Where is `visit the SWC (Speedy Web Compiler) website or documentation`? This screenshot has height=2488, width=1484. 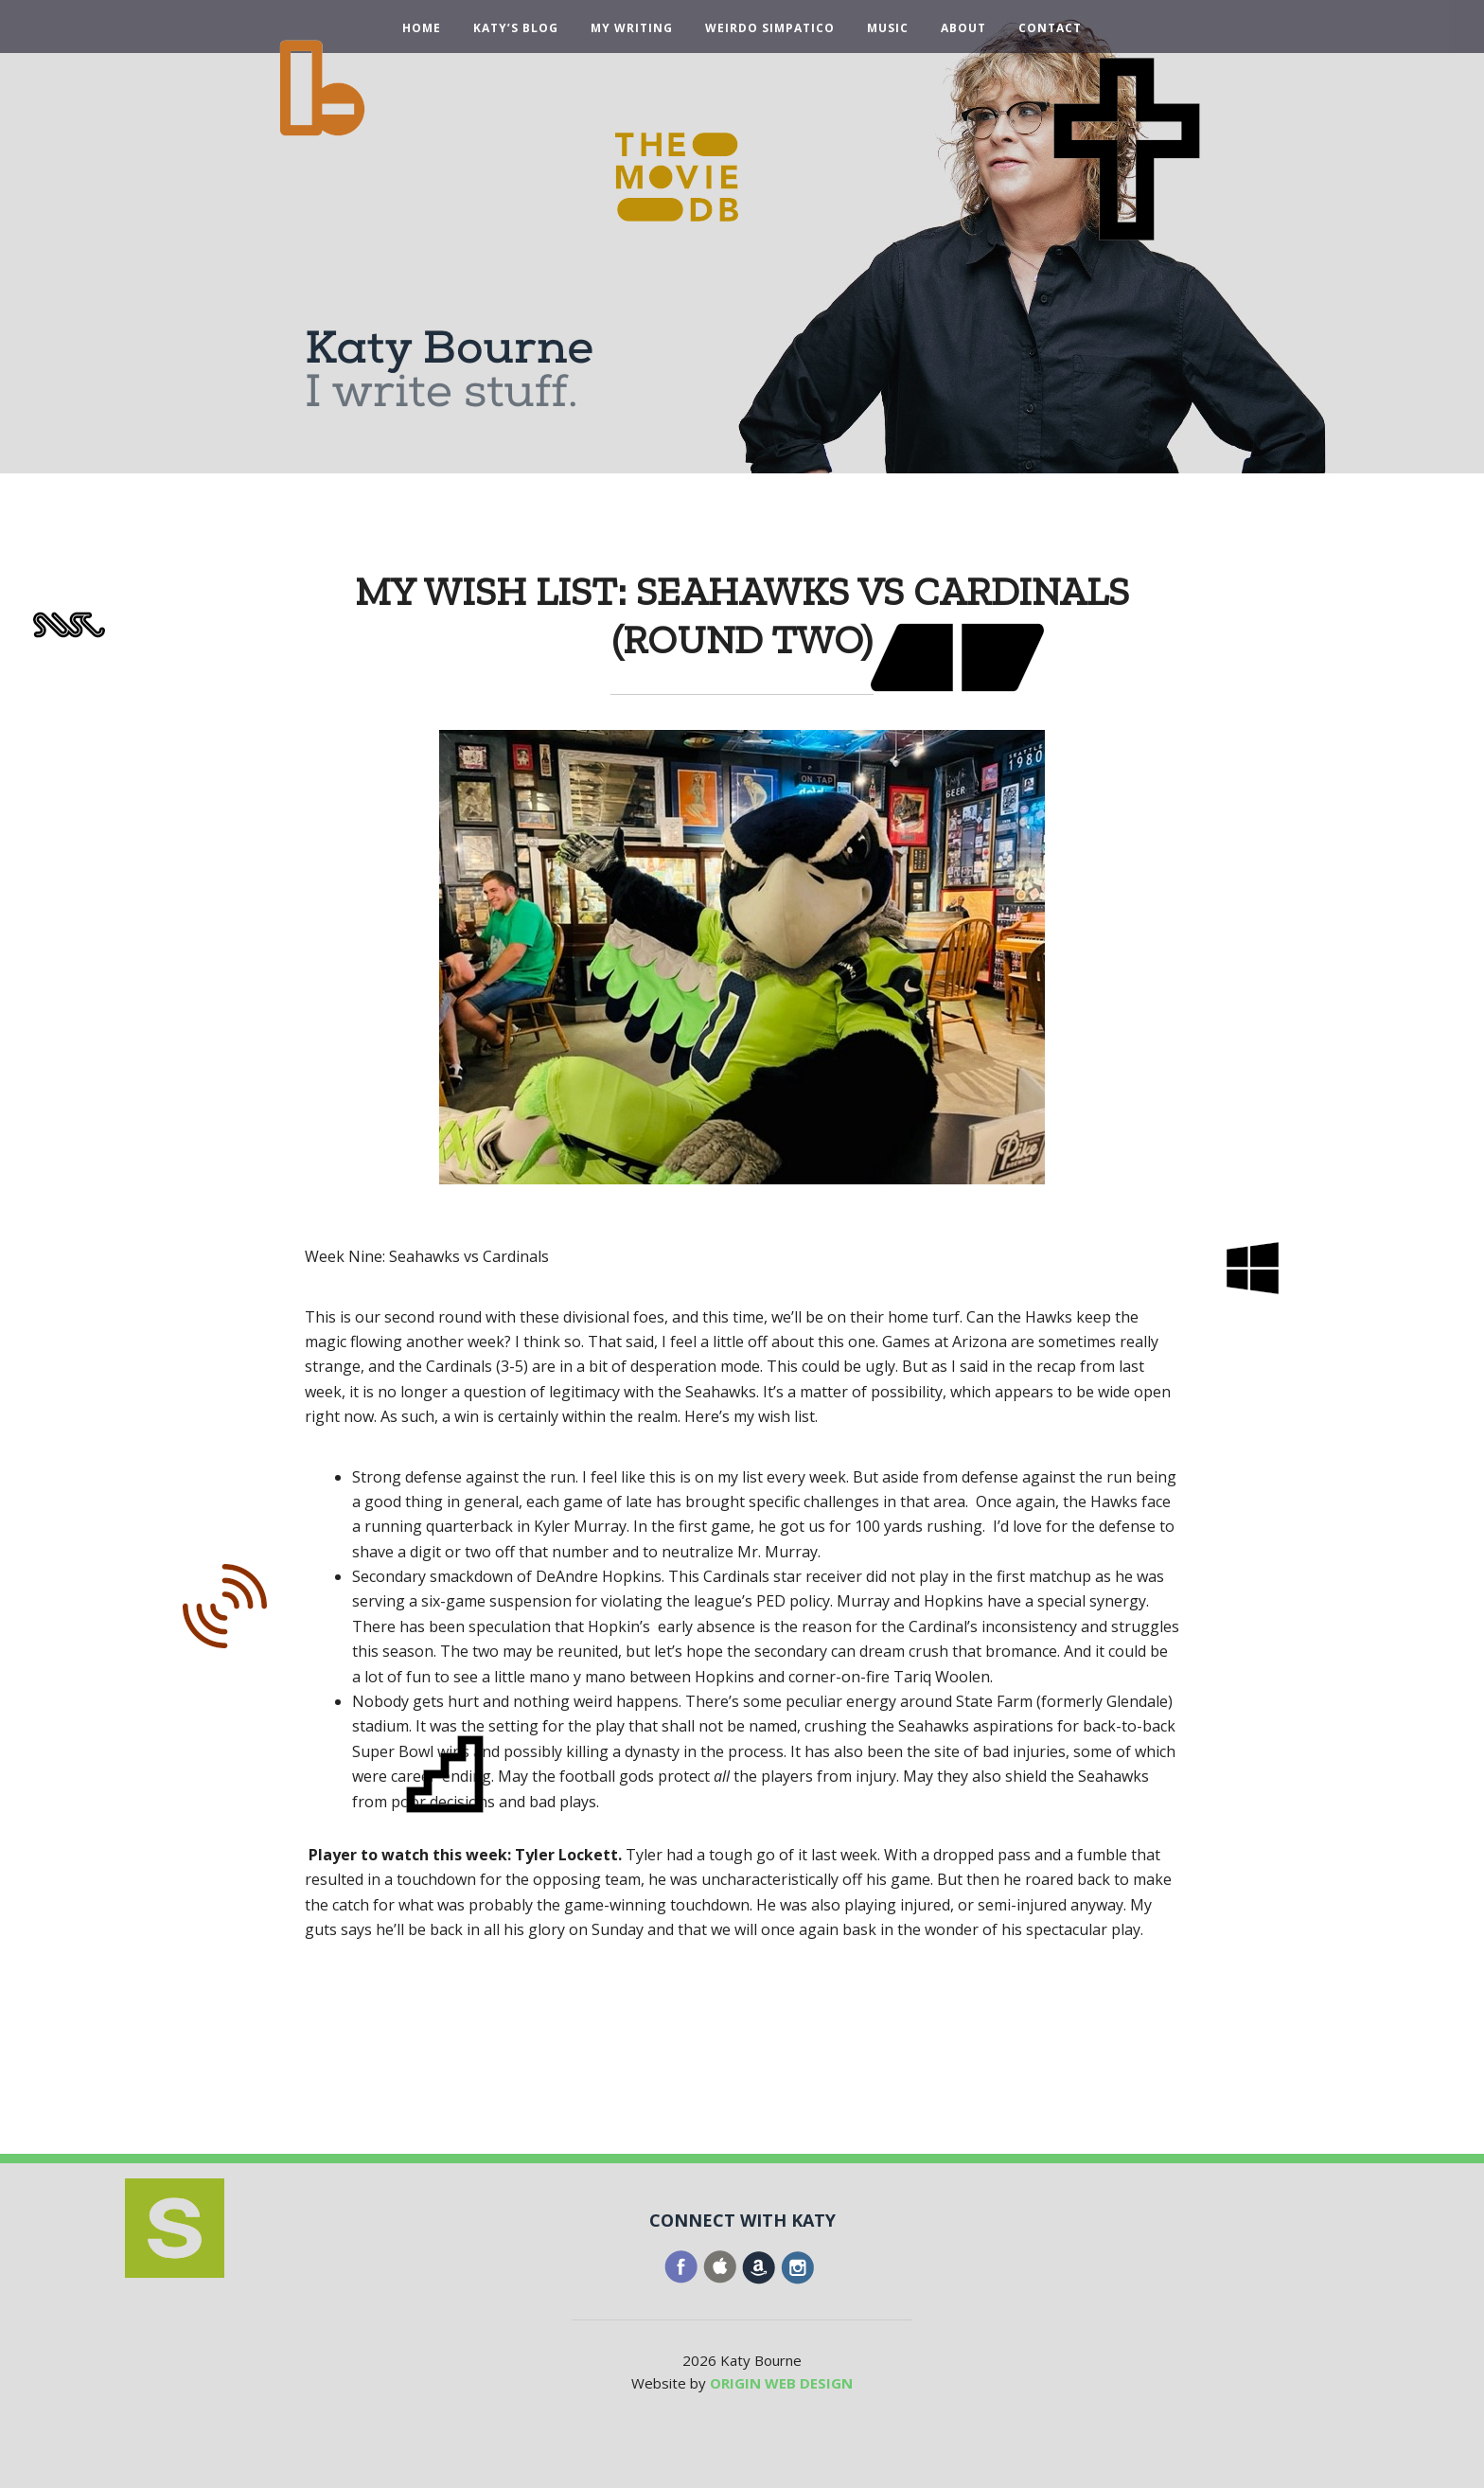 visit the SWC (Speedy Web Compiler) website or documentation is located at coordinates (69, 625).